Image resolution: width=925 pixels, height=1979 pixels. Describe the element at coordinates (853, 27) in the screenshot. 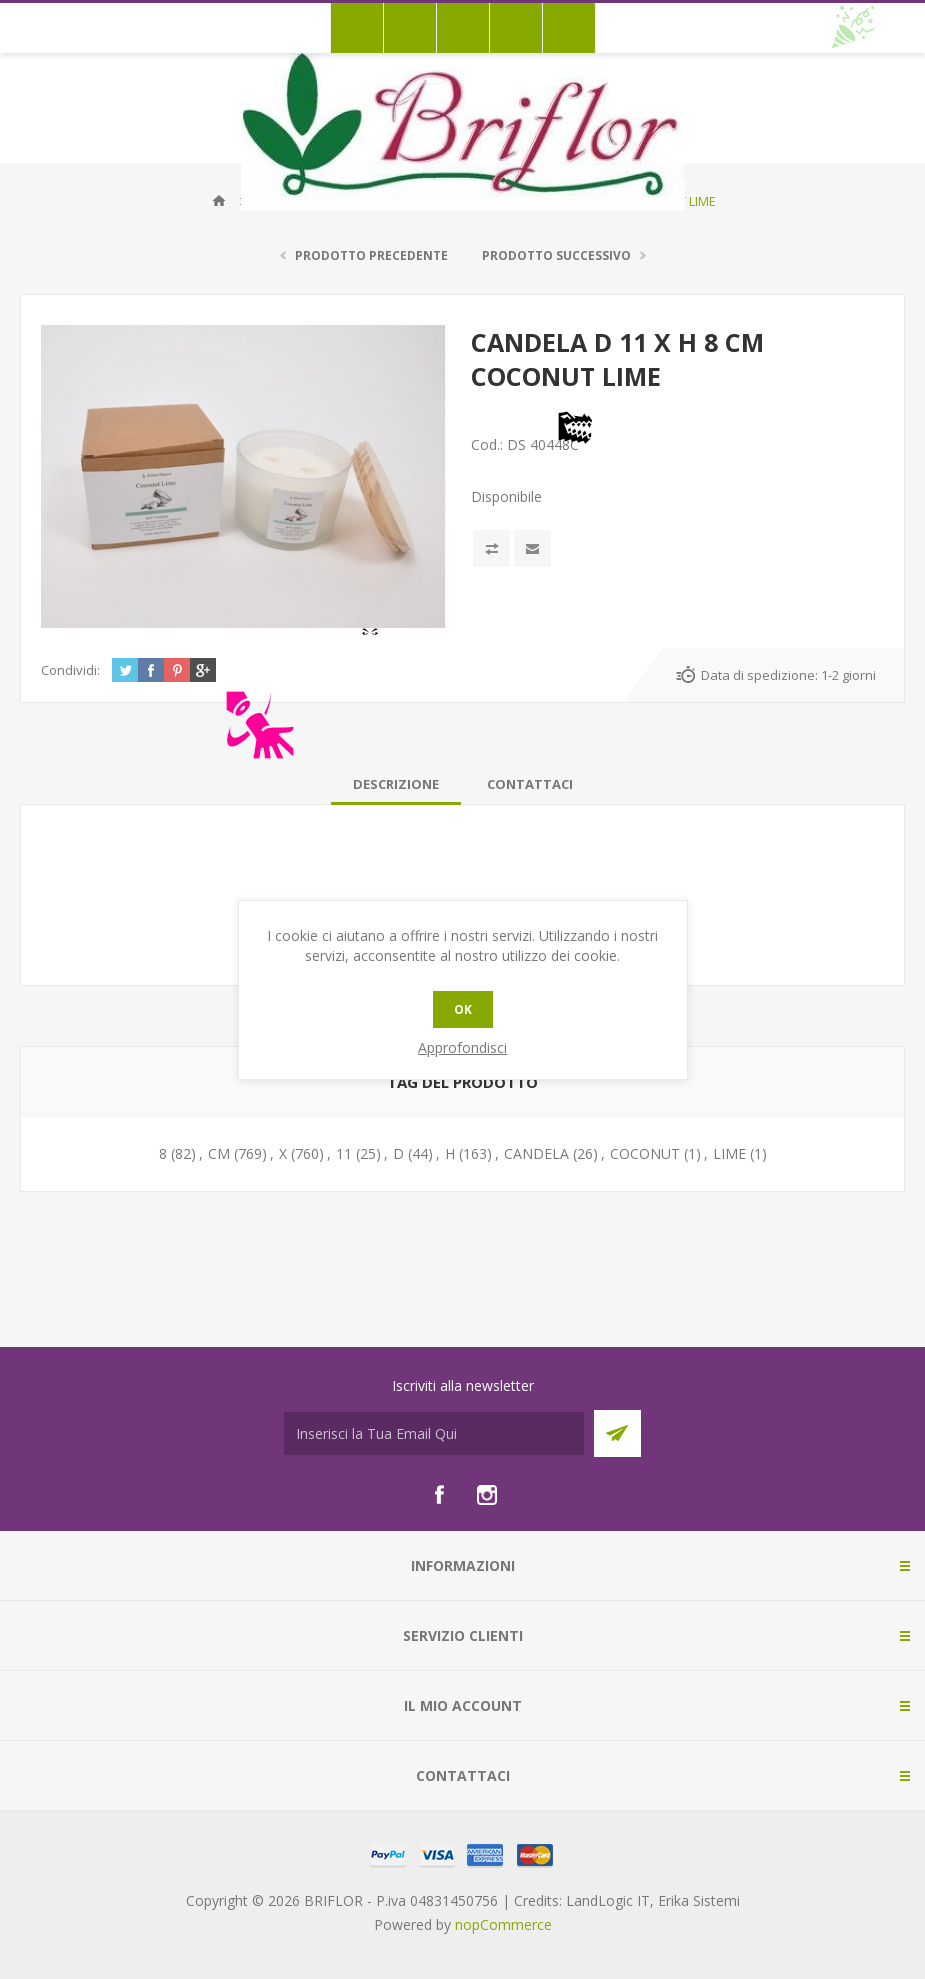

I see `celebrate an achievement or milestone` at that location.